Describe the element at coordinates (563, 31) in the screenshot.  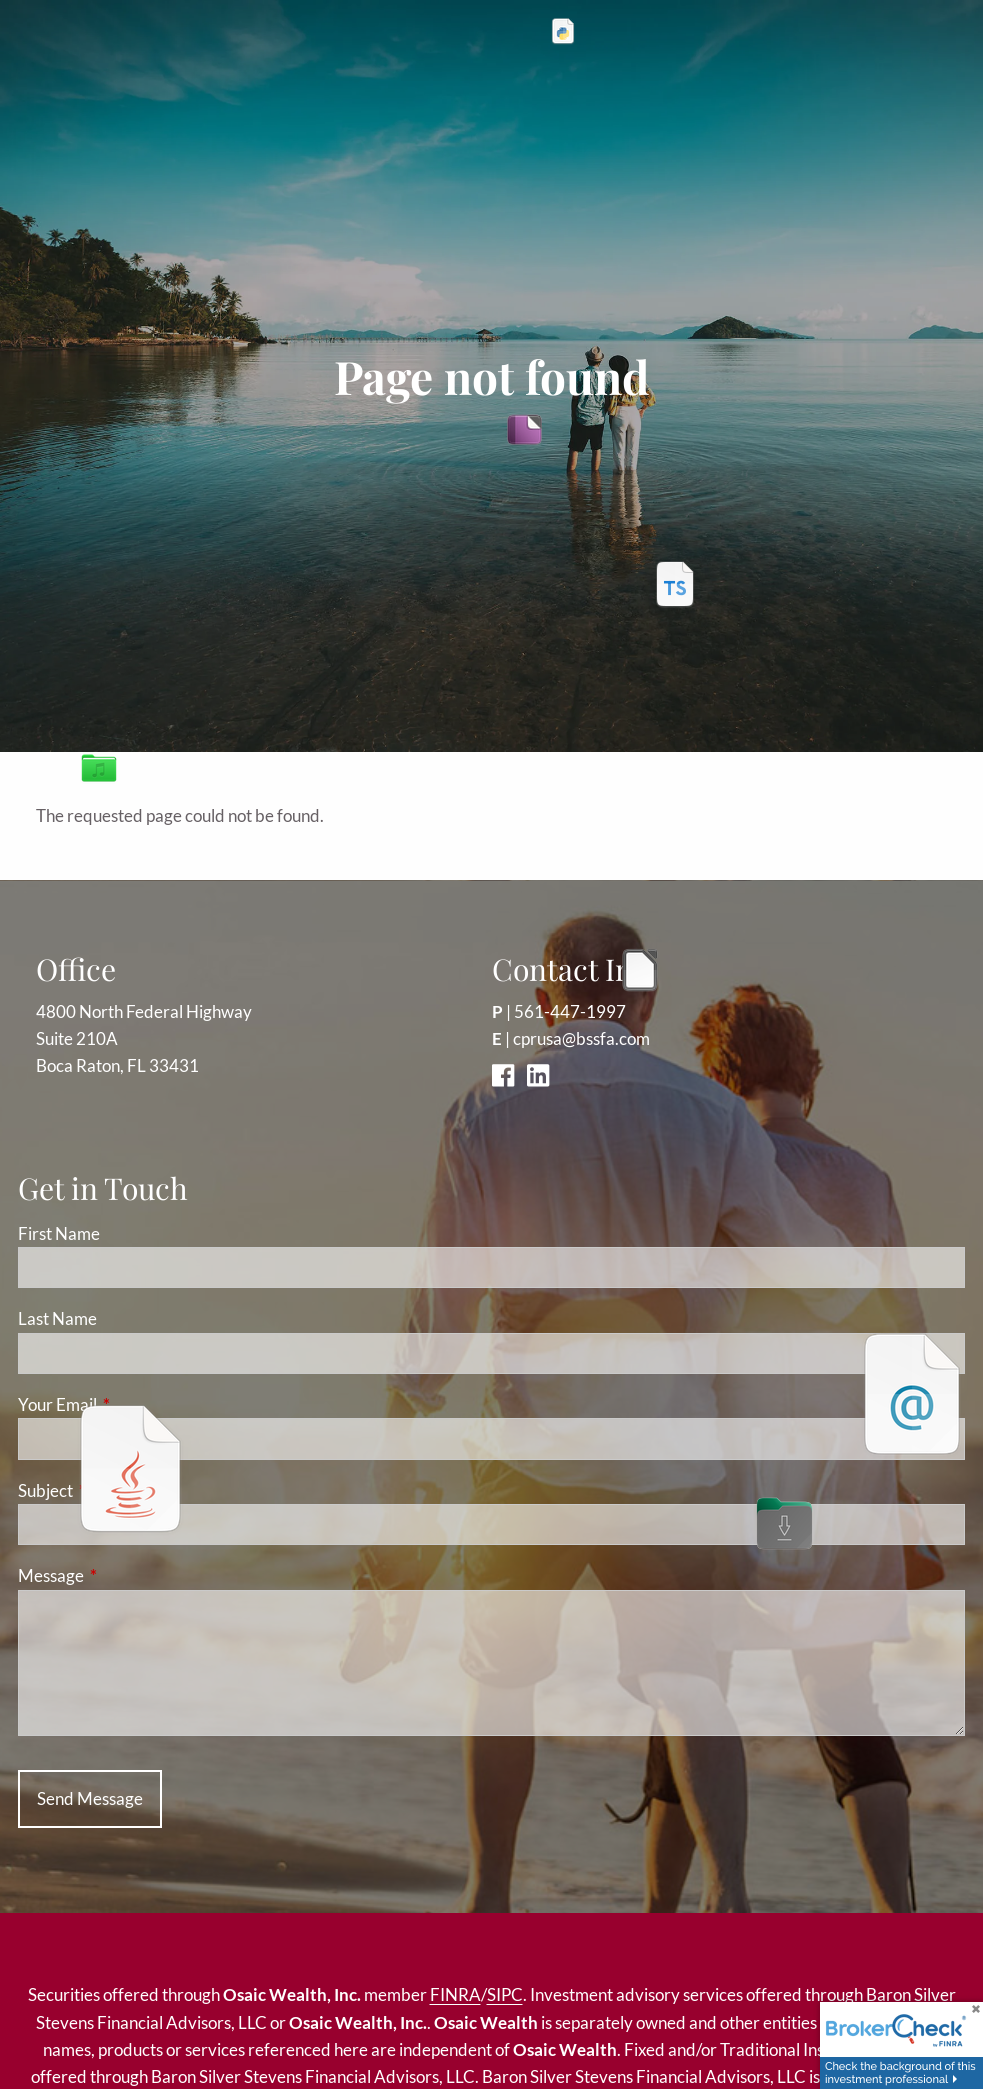
I see `python 3 source code file` at that location.